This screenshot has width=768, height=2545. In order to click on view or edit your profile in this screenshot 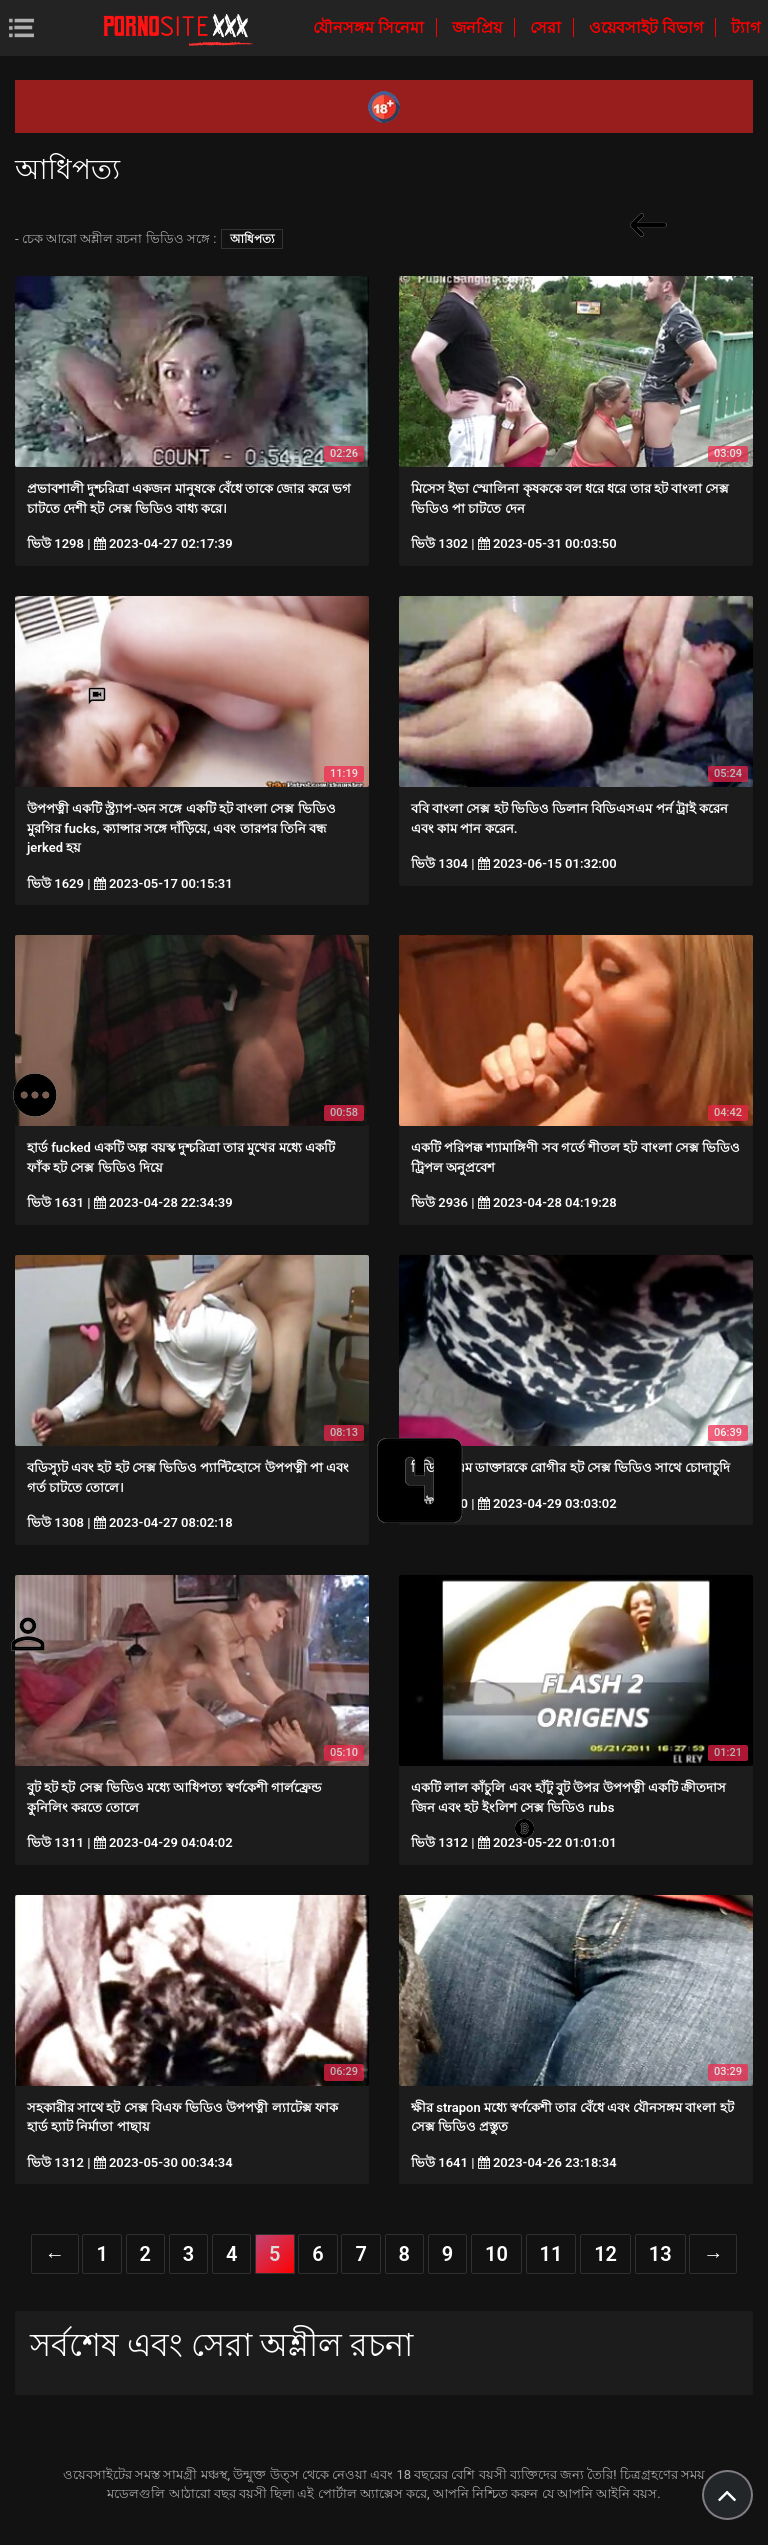, I will do `click(28, 1634)`.